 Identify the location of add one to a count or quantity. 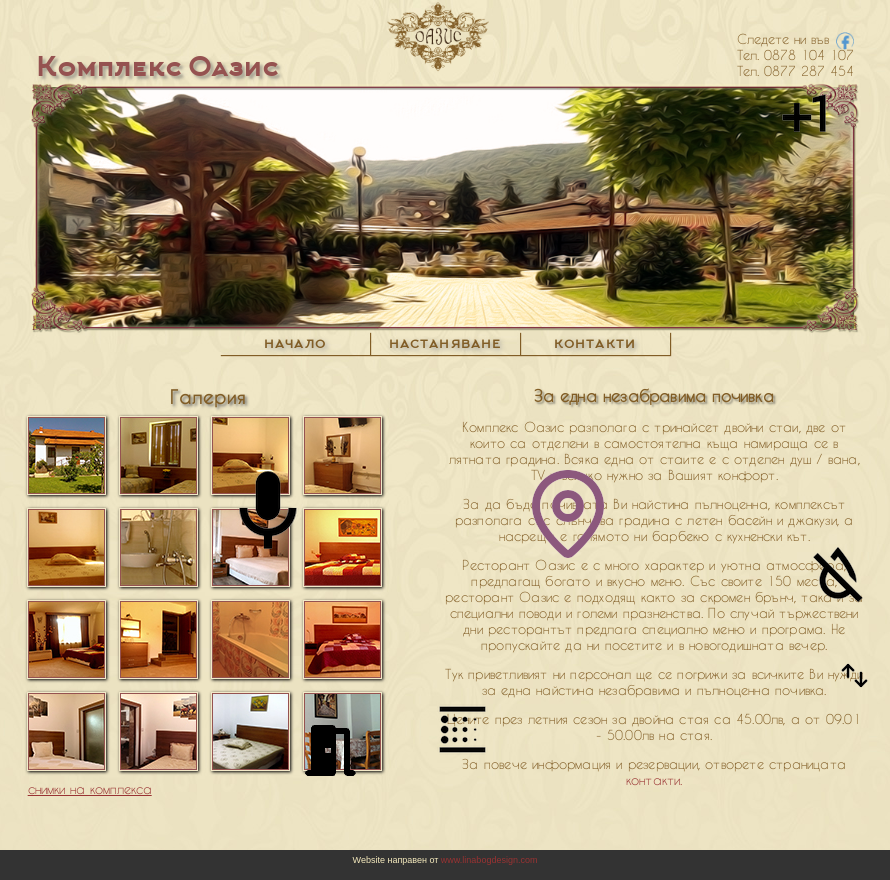
(805, 114).